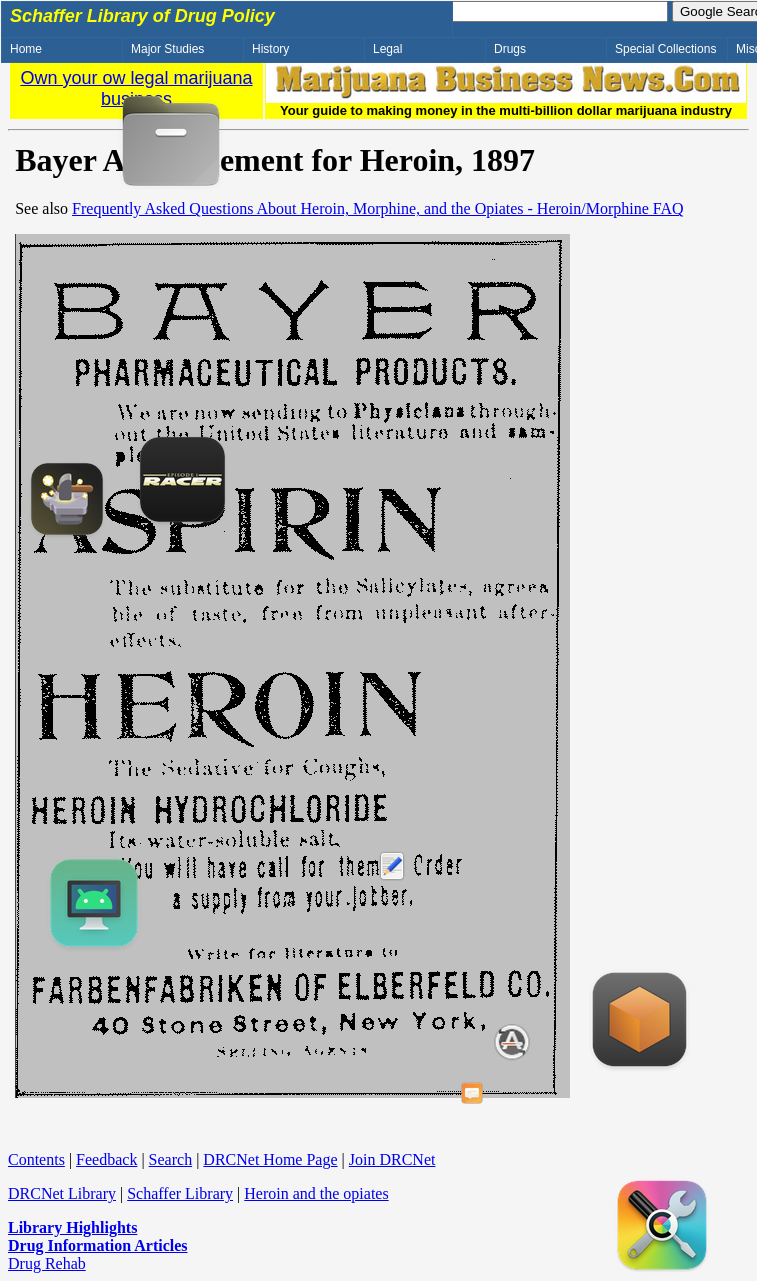  I want to click on open the file manager application, so click(171, 141).